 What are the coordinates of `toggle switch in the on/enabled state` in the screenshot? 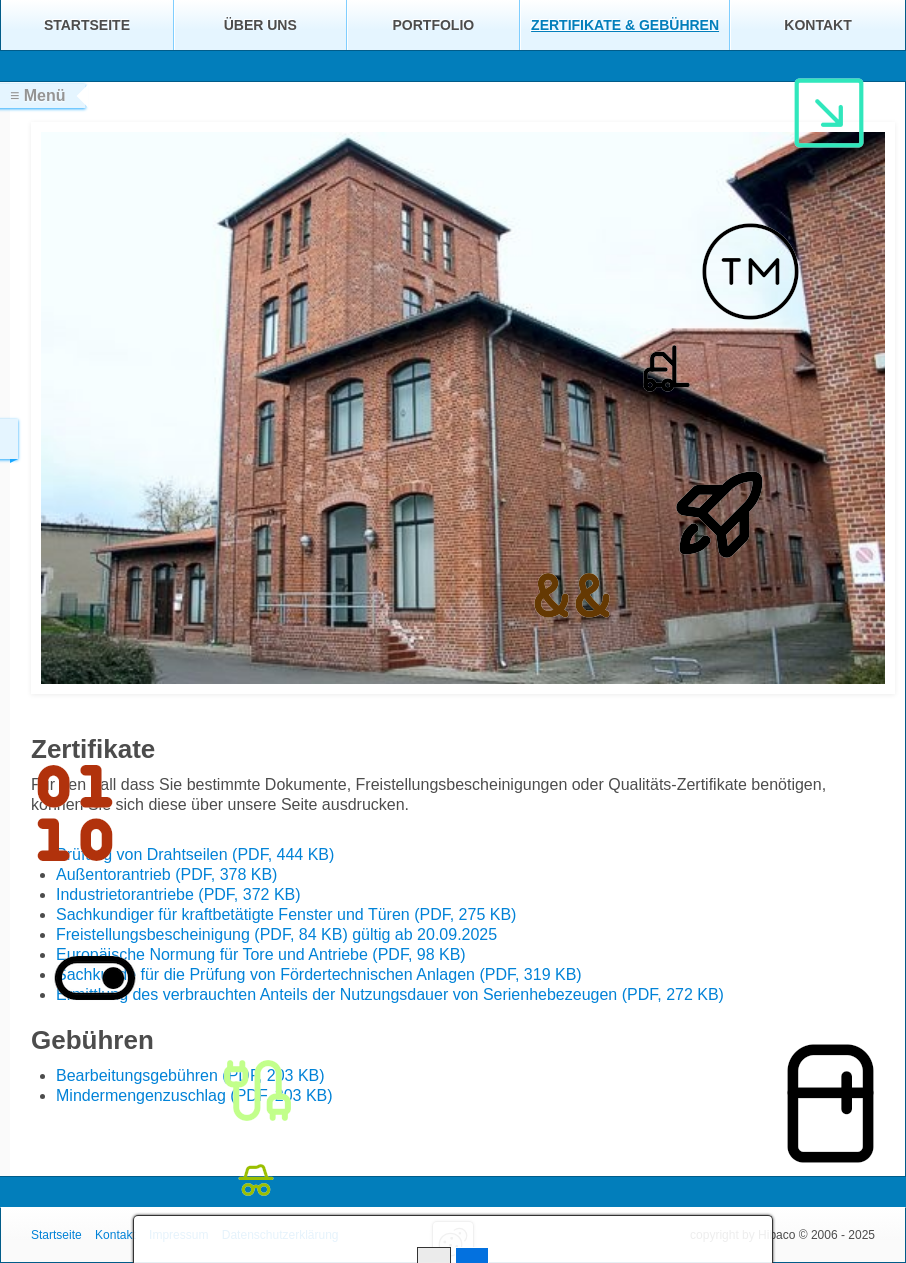 It's located at (95, 978).